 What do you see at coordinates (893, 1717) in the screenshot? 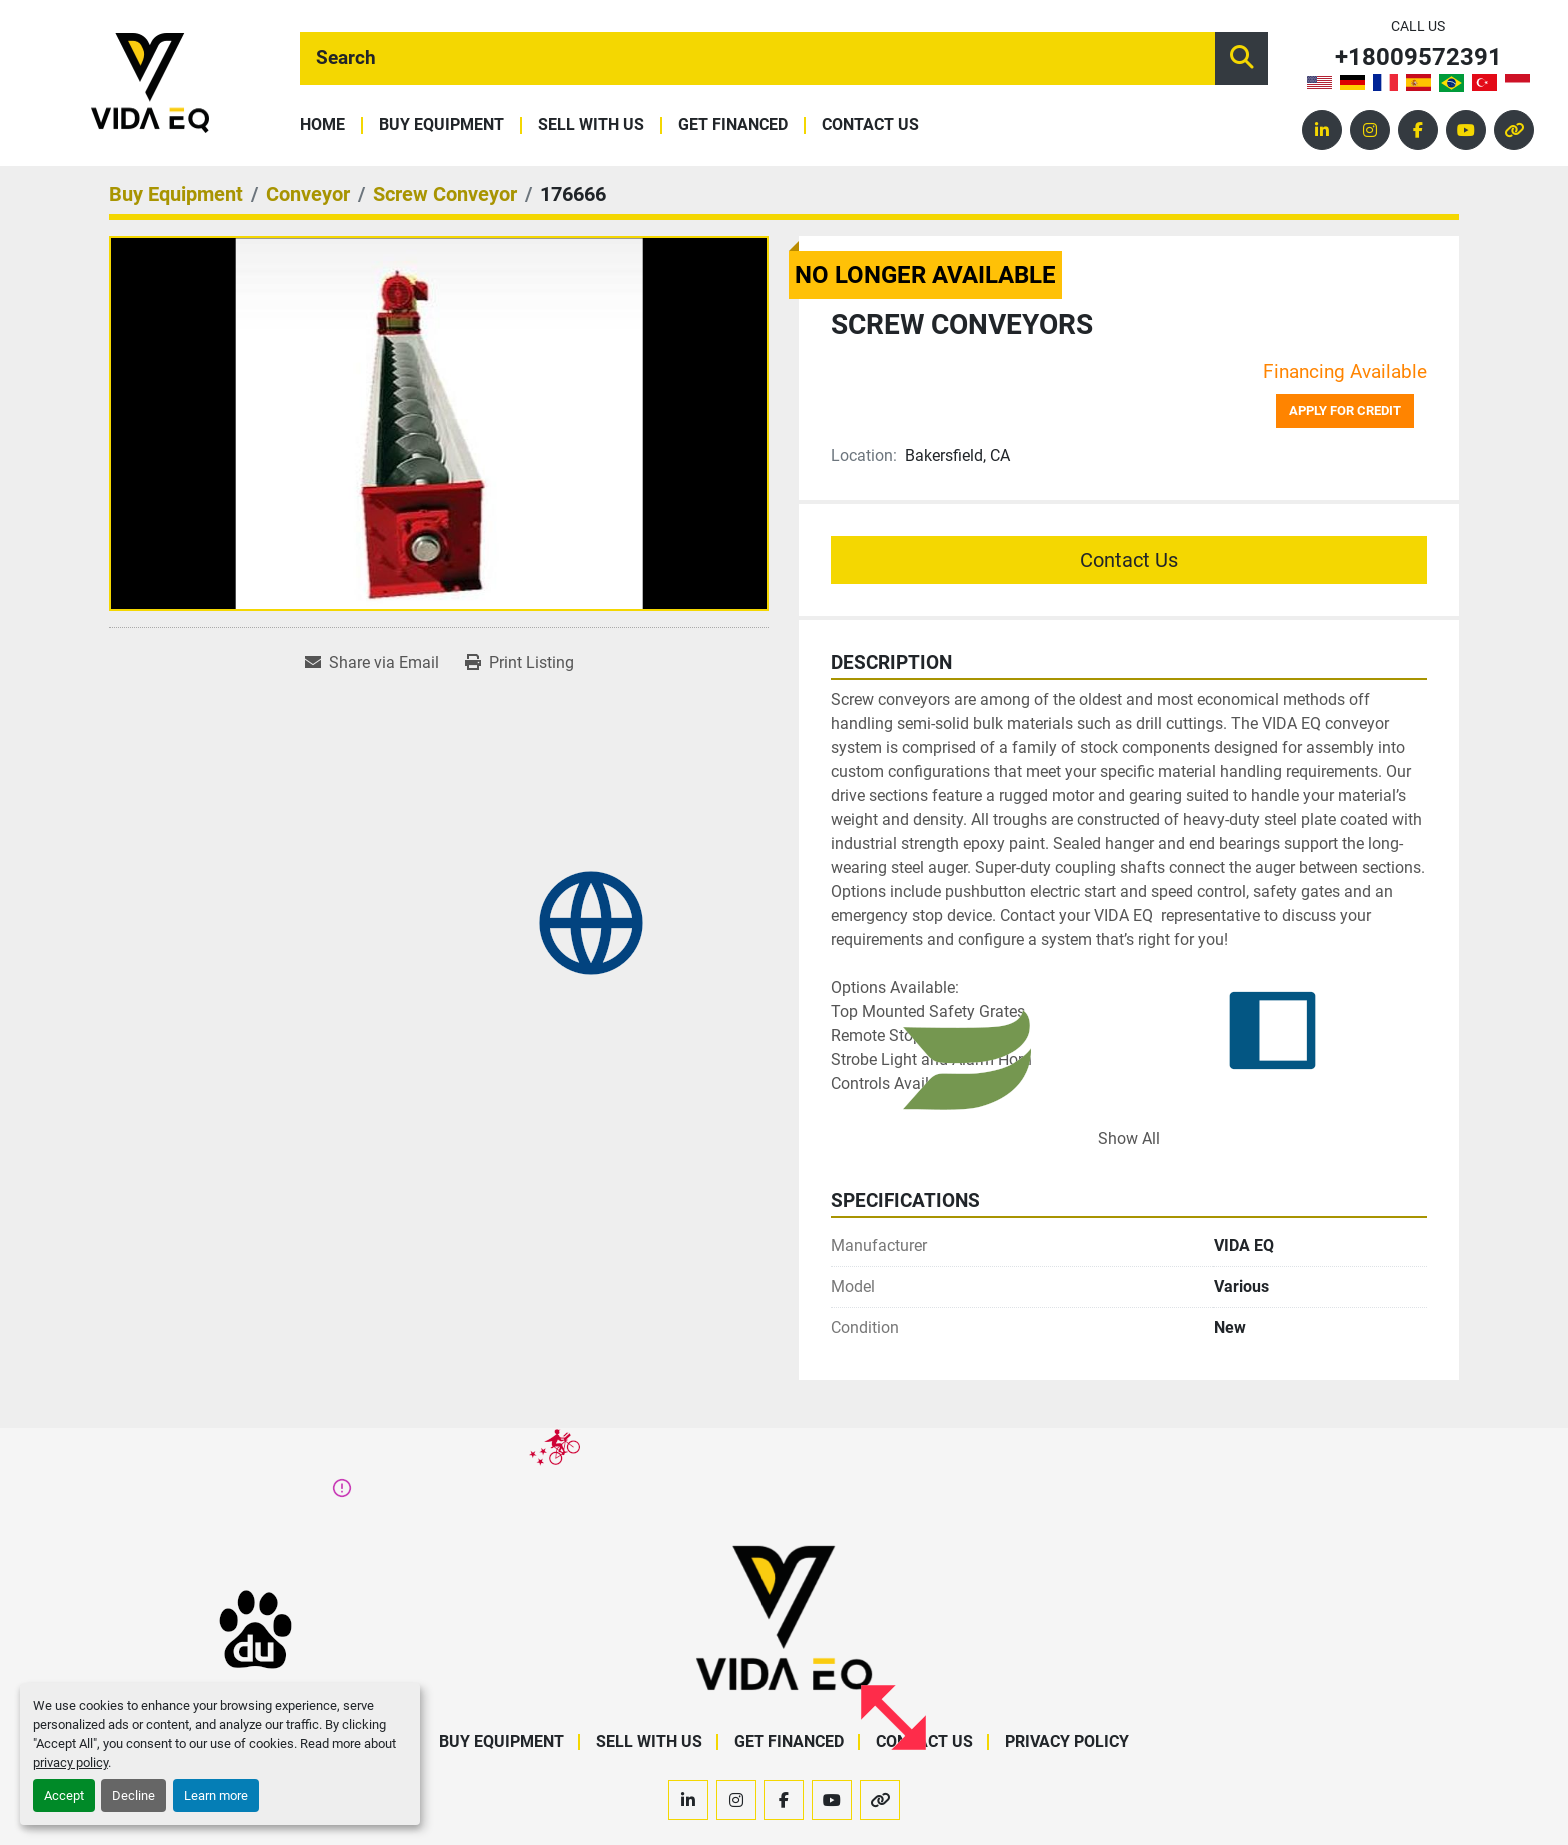
I see `expand content diagonally` at bounding box center [893, 1717].